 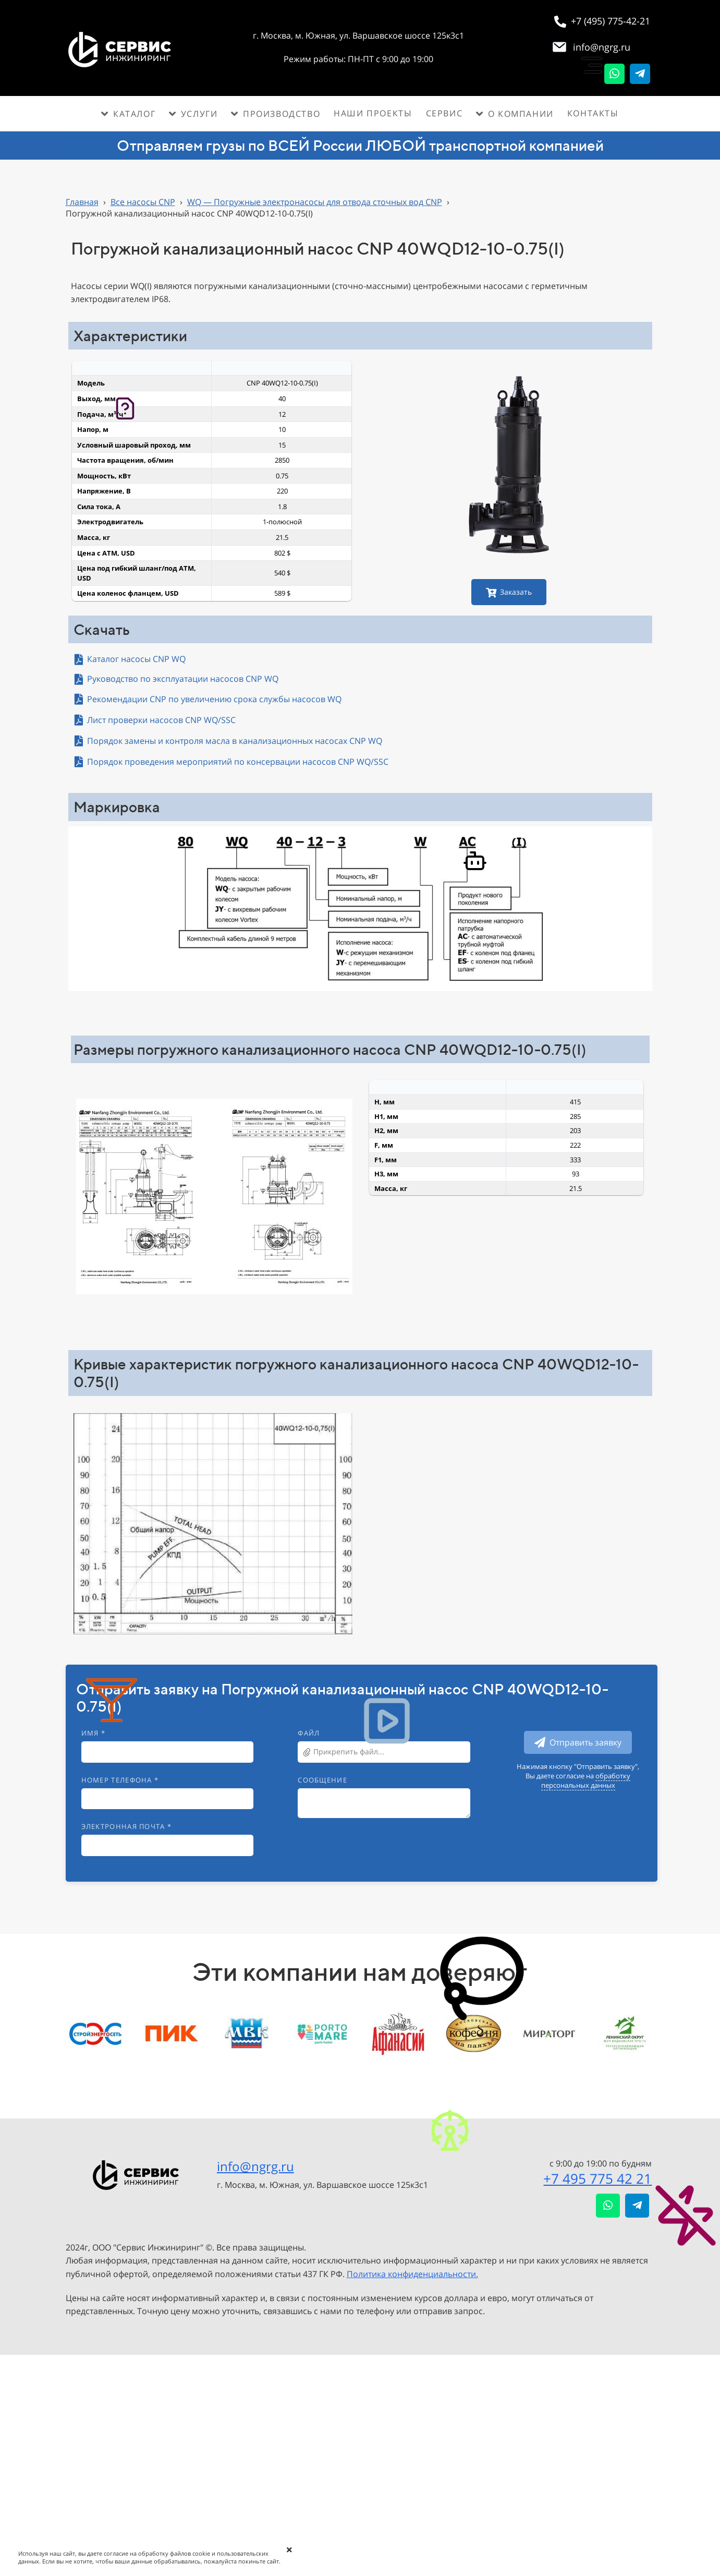 What do you see at coordinates (387, 1721) in the screenshot?
I see `play video or media content` at bounding box center [387, 1721].